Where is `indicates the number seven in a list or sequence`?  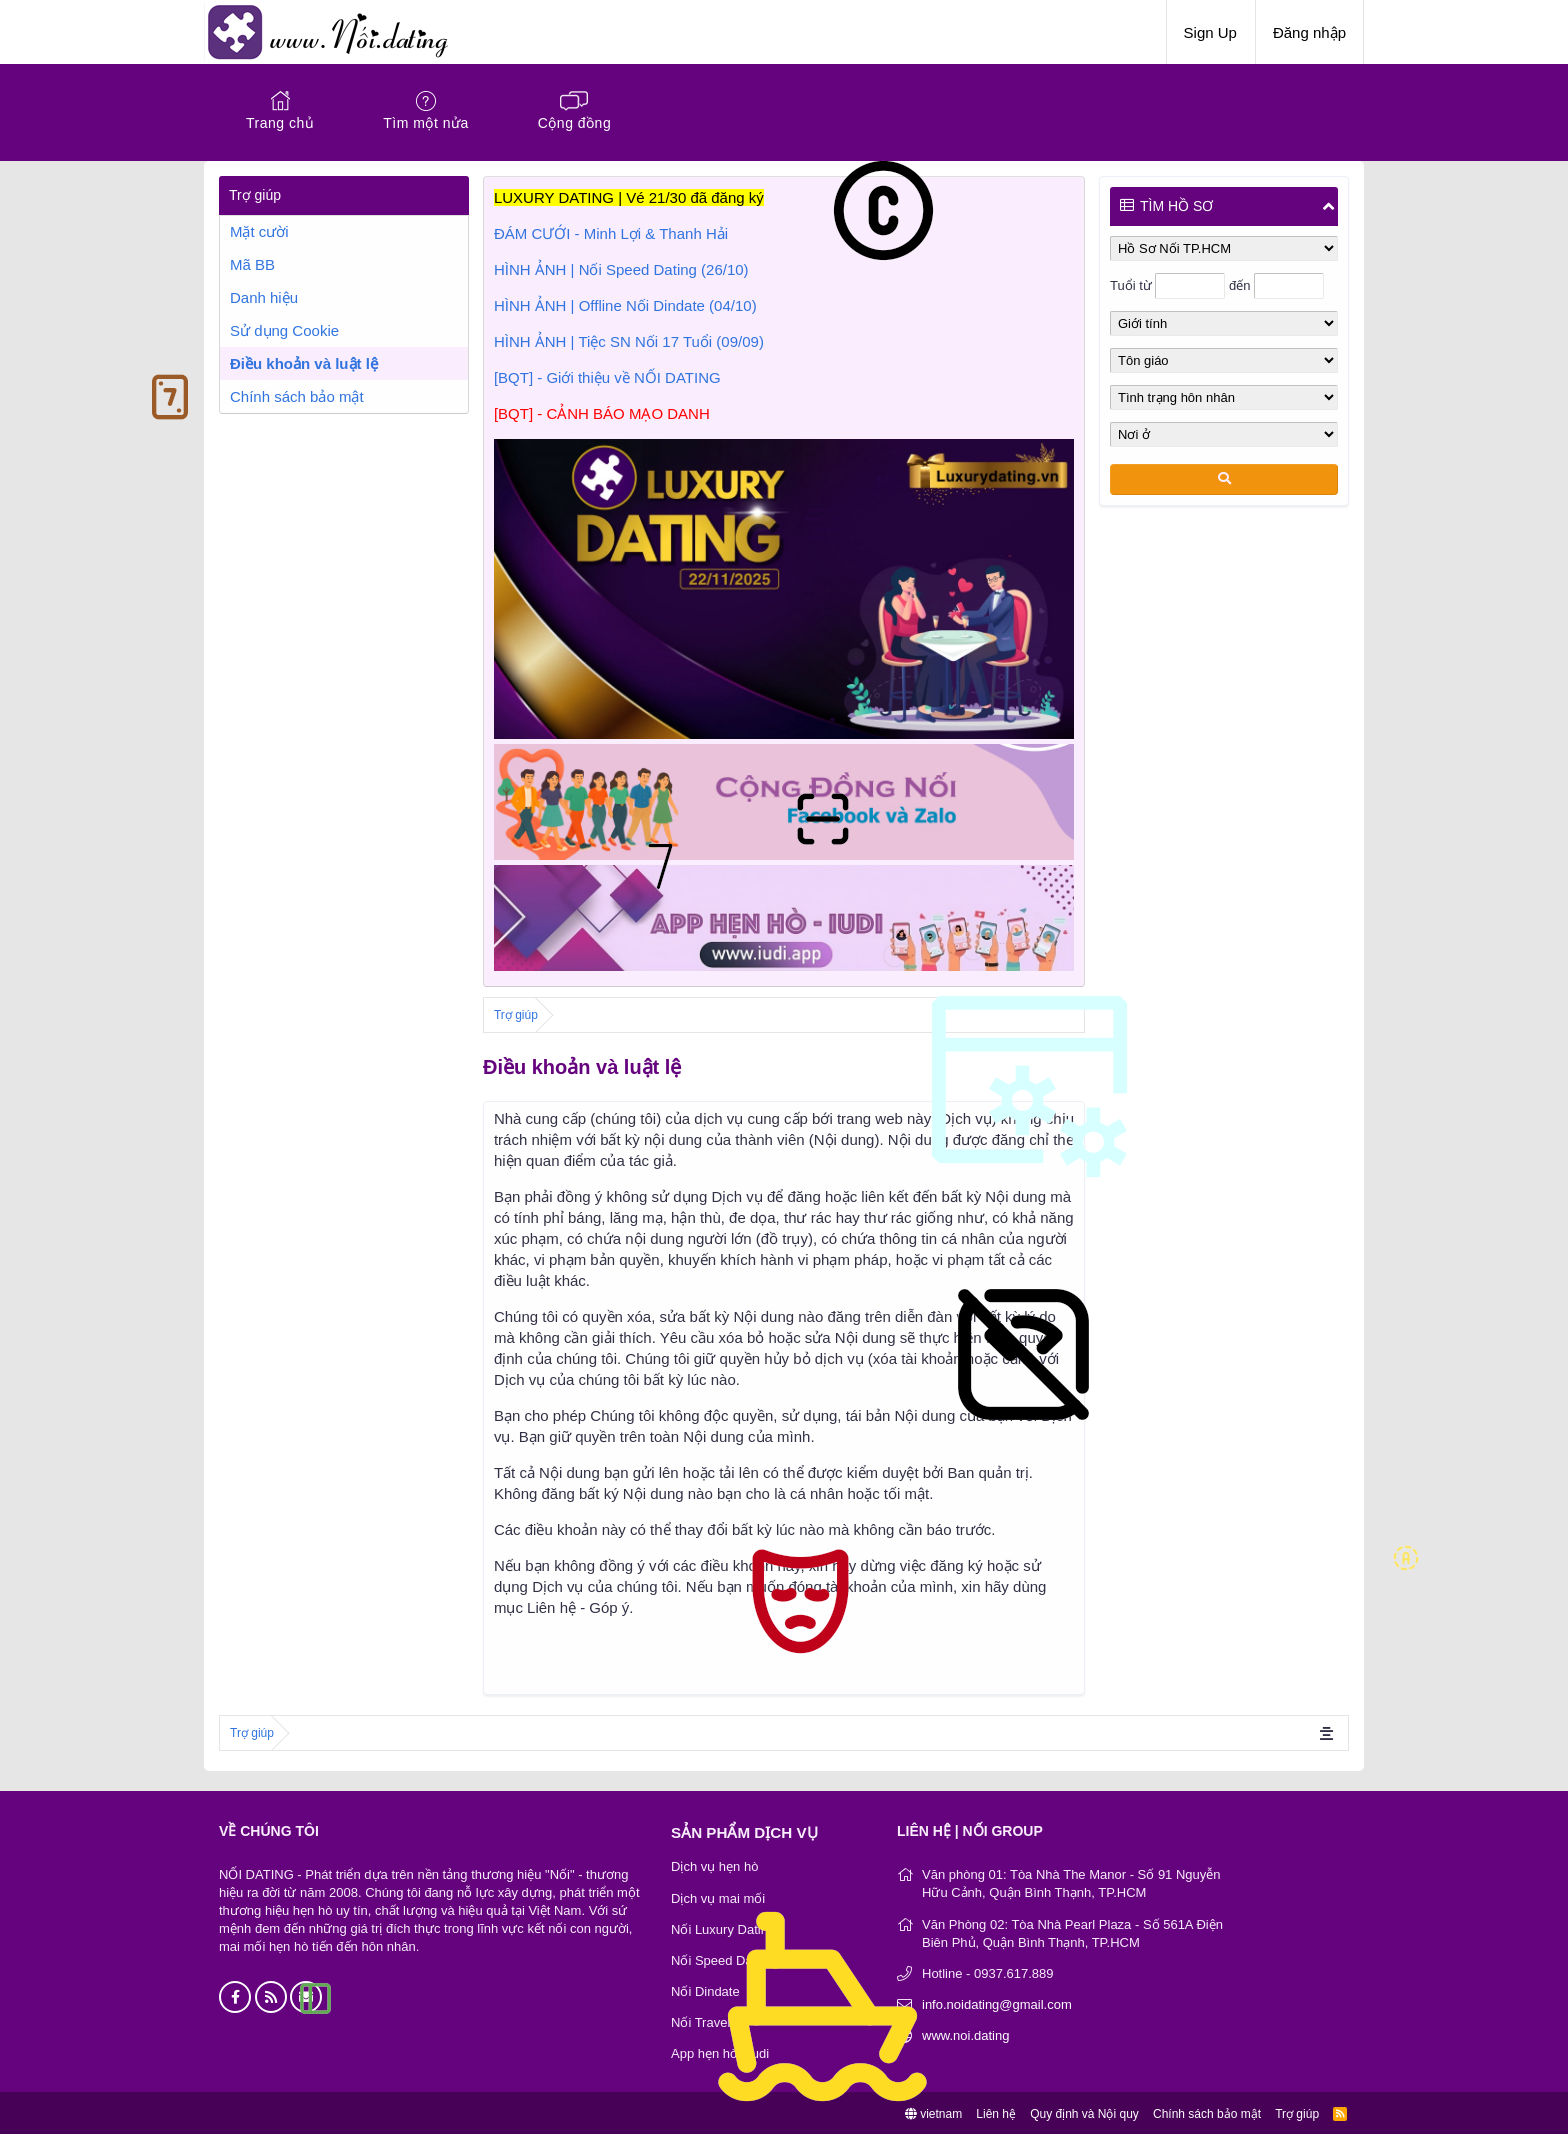
indicates the number seven in a list or sequence is located at coordinates (660, 866).